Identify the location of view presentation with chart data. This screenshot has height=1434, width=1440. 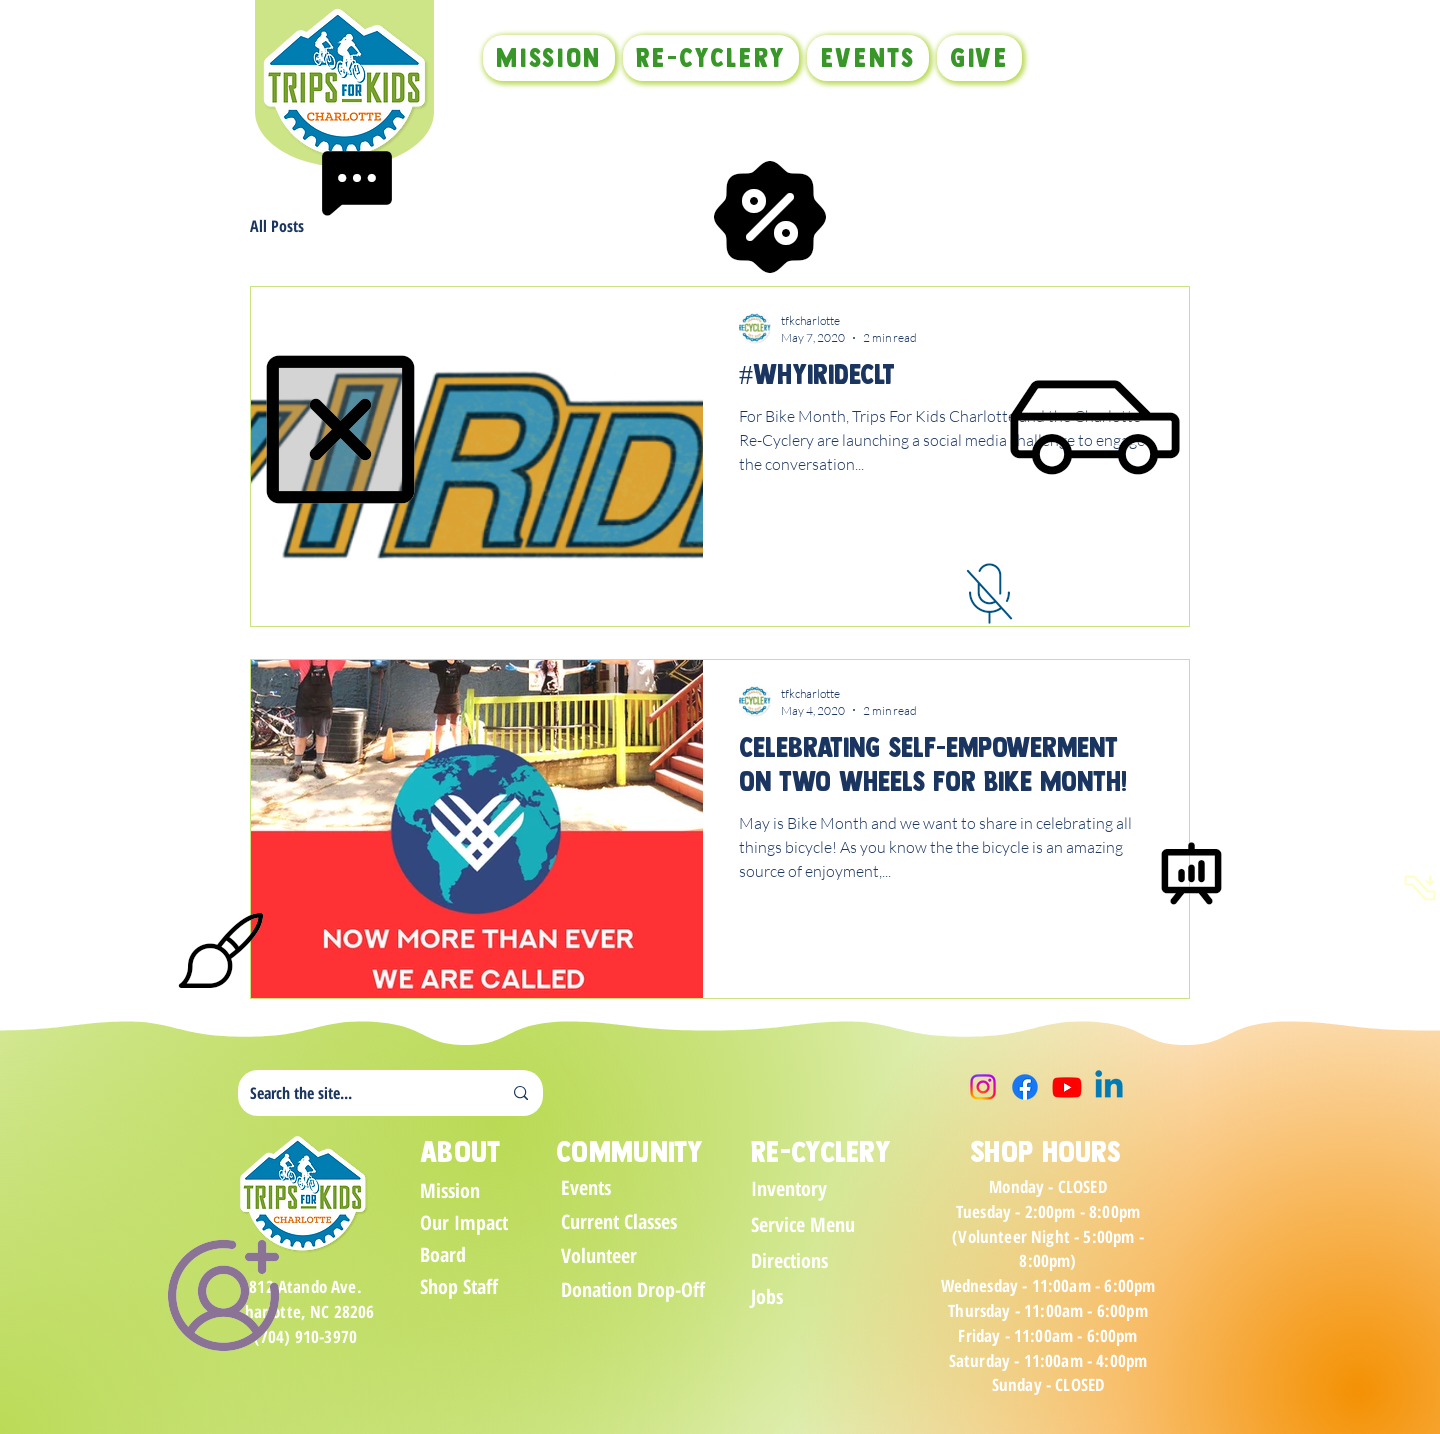
(1191, 874).